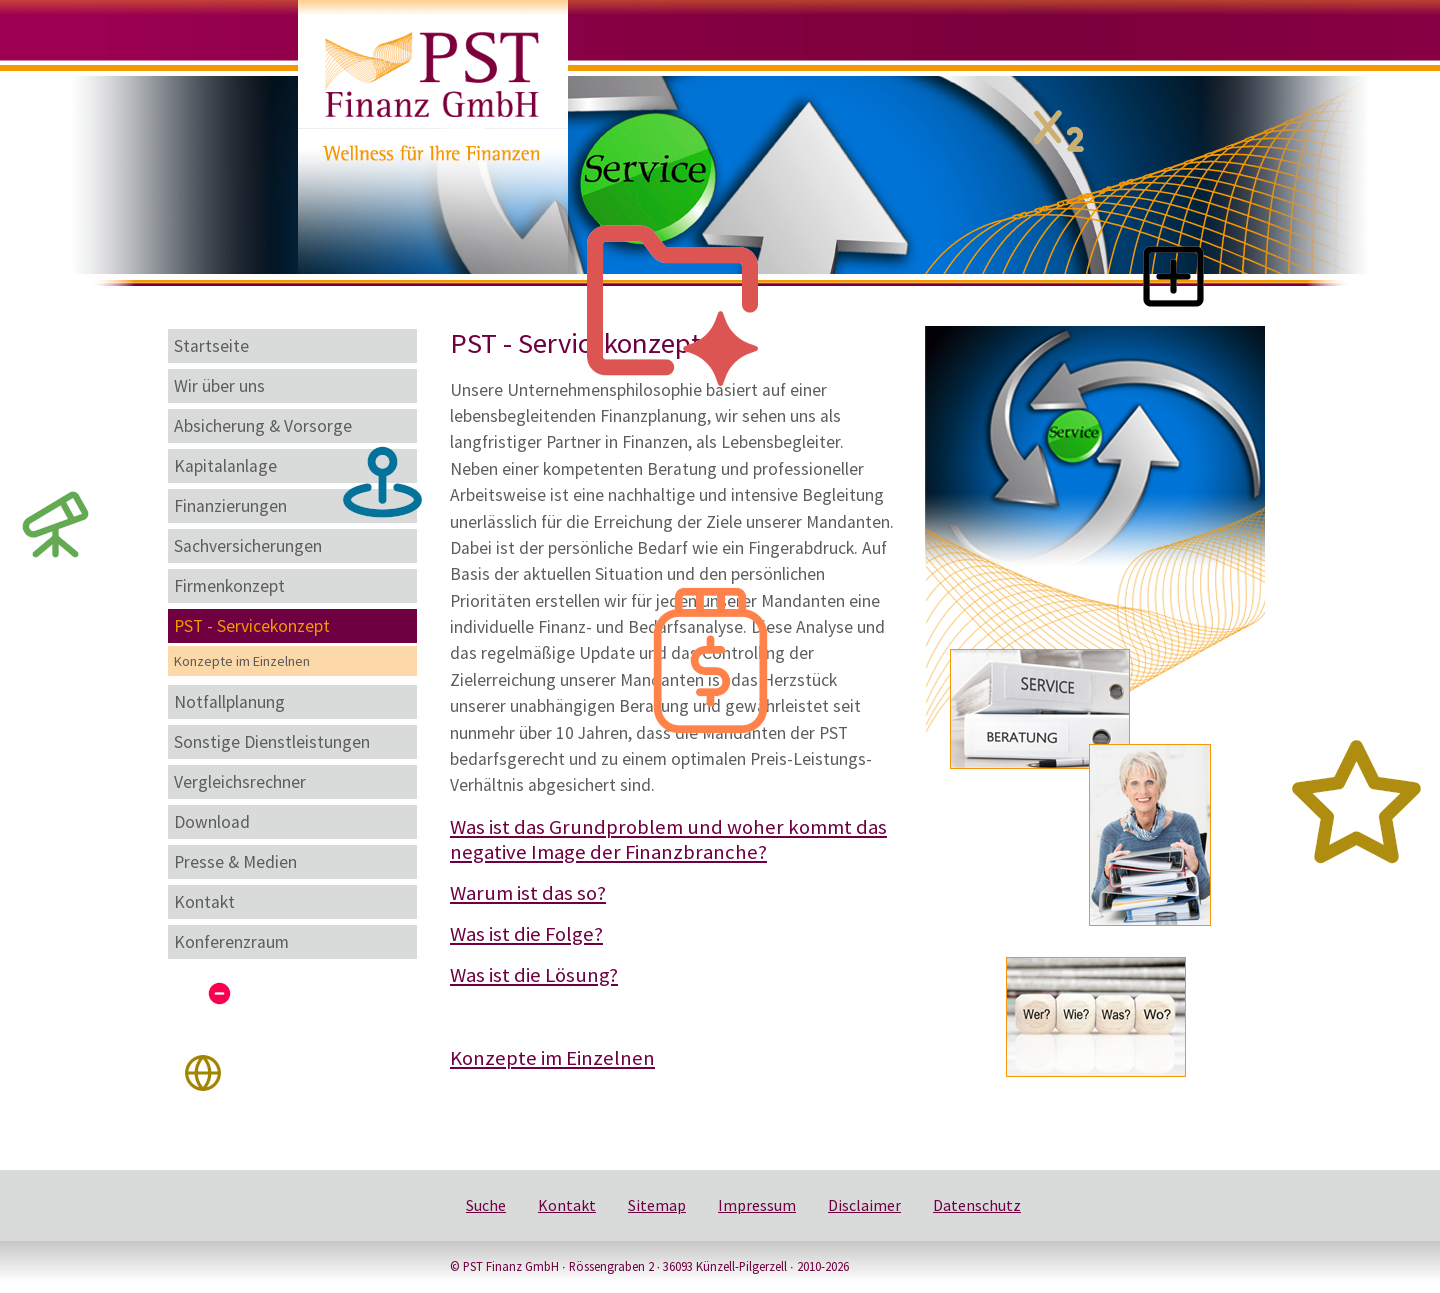 The height and width of the screenshot is (1293, 1440). What do you see at coordinates (1056, 127) in the screenshot?
I see `format text as subscript` at bounding box center [1056, 127].